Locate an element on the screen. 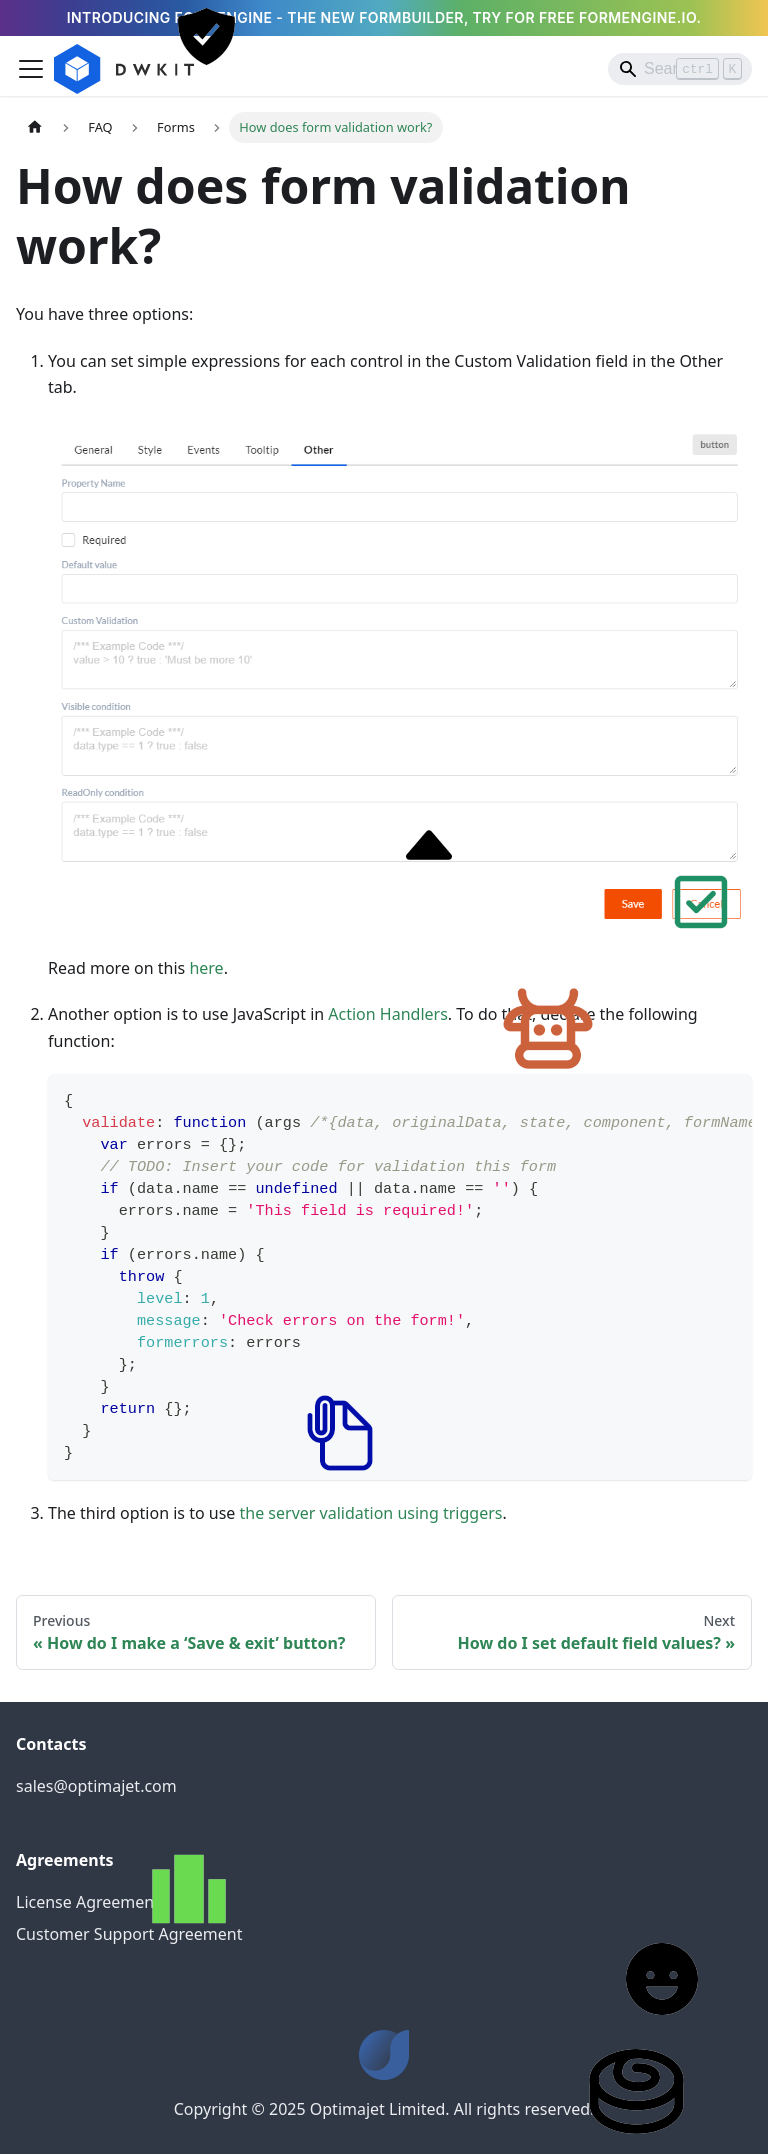 The width and height of the screenshot is (768, 2154). access farm or agriculture features is located at coordinates (548, 1030).